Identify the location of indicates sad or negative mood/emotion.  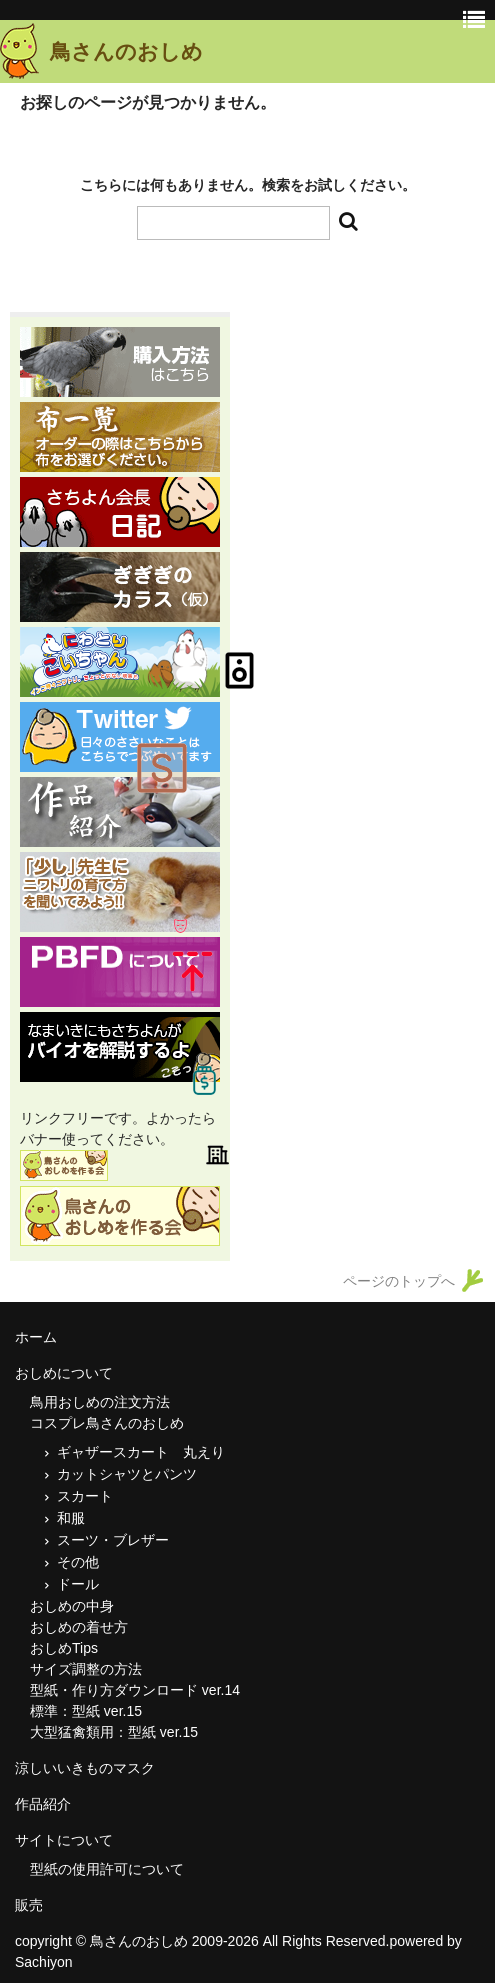
(180, 925).